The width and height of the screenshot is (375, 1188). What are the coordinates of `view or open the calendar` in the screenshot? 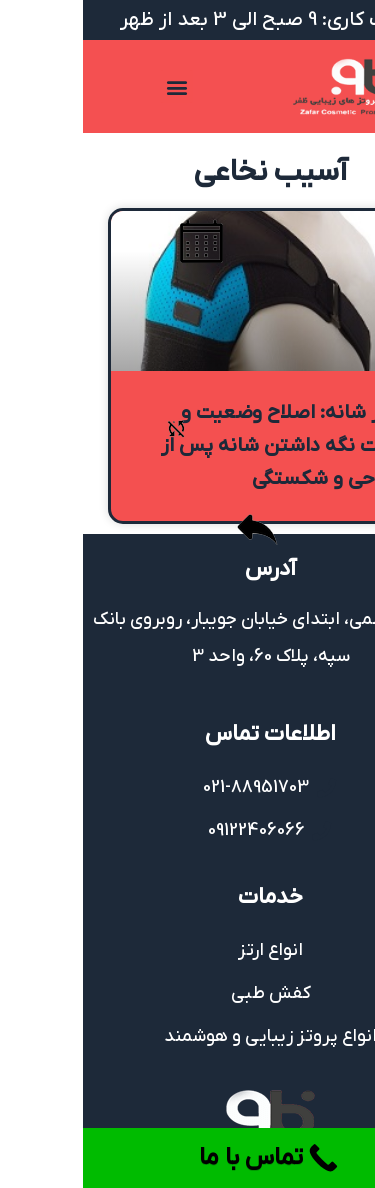 It's located at (201, 241).